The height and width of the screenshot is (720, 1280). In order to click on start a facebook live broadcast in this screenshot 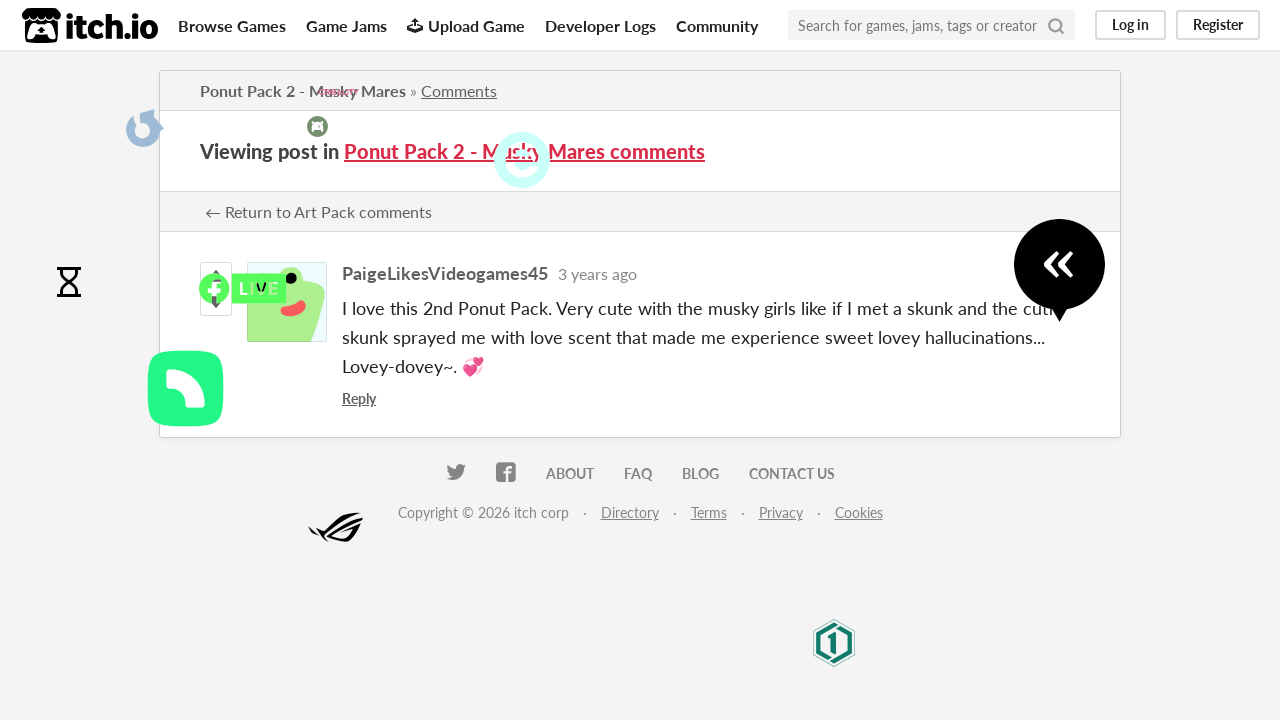, I will do `click(242, 288)`.